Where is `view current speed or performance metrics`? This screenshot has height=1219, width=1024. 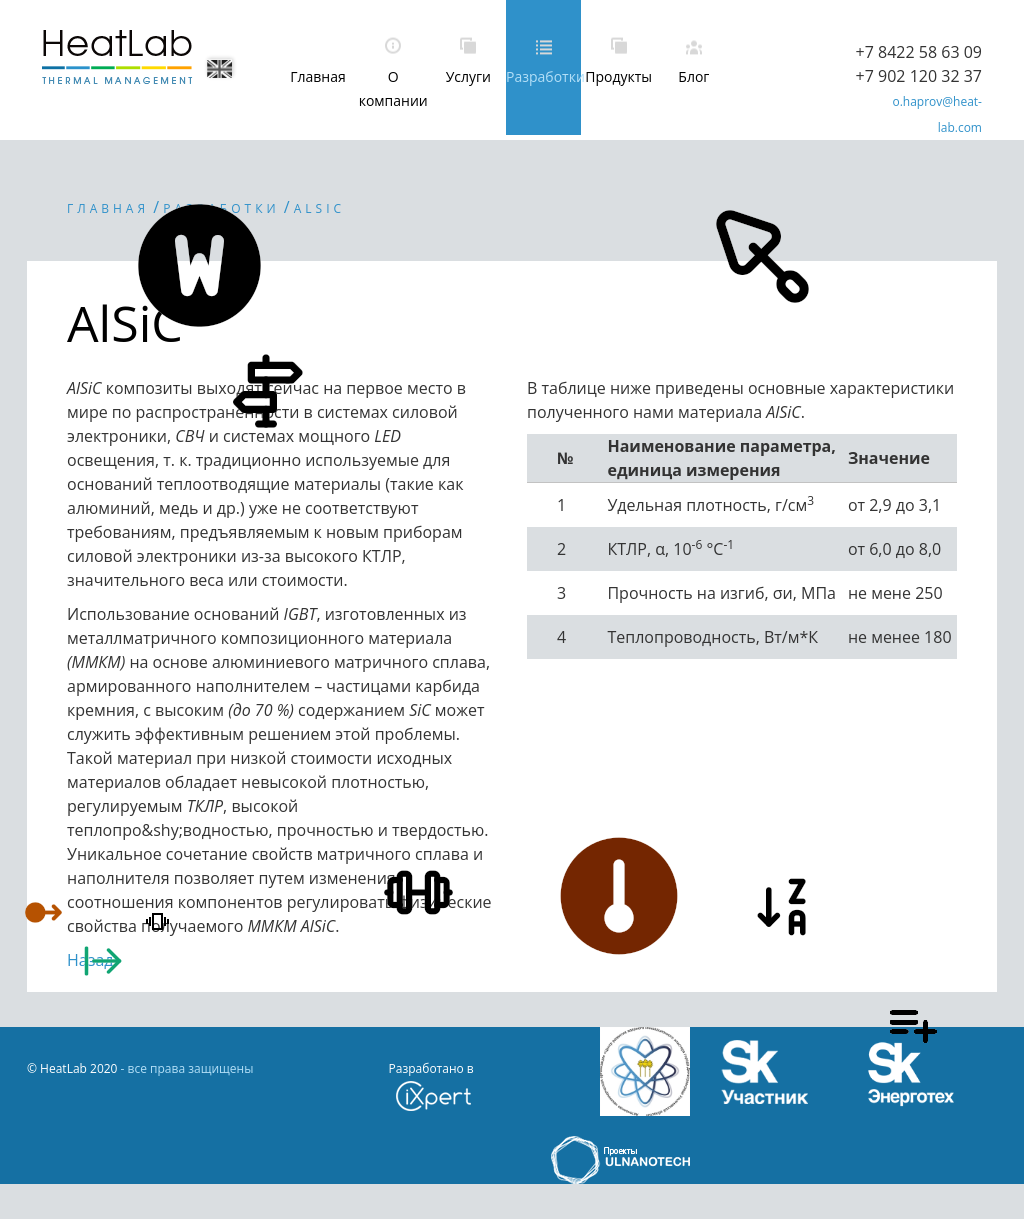 view current speed or performance metrics is located at coordinates (619, 896).